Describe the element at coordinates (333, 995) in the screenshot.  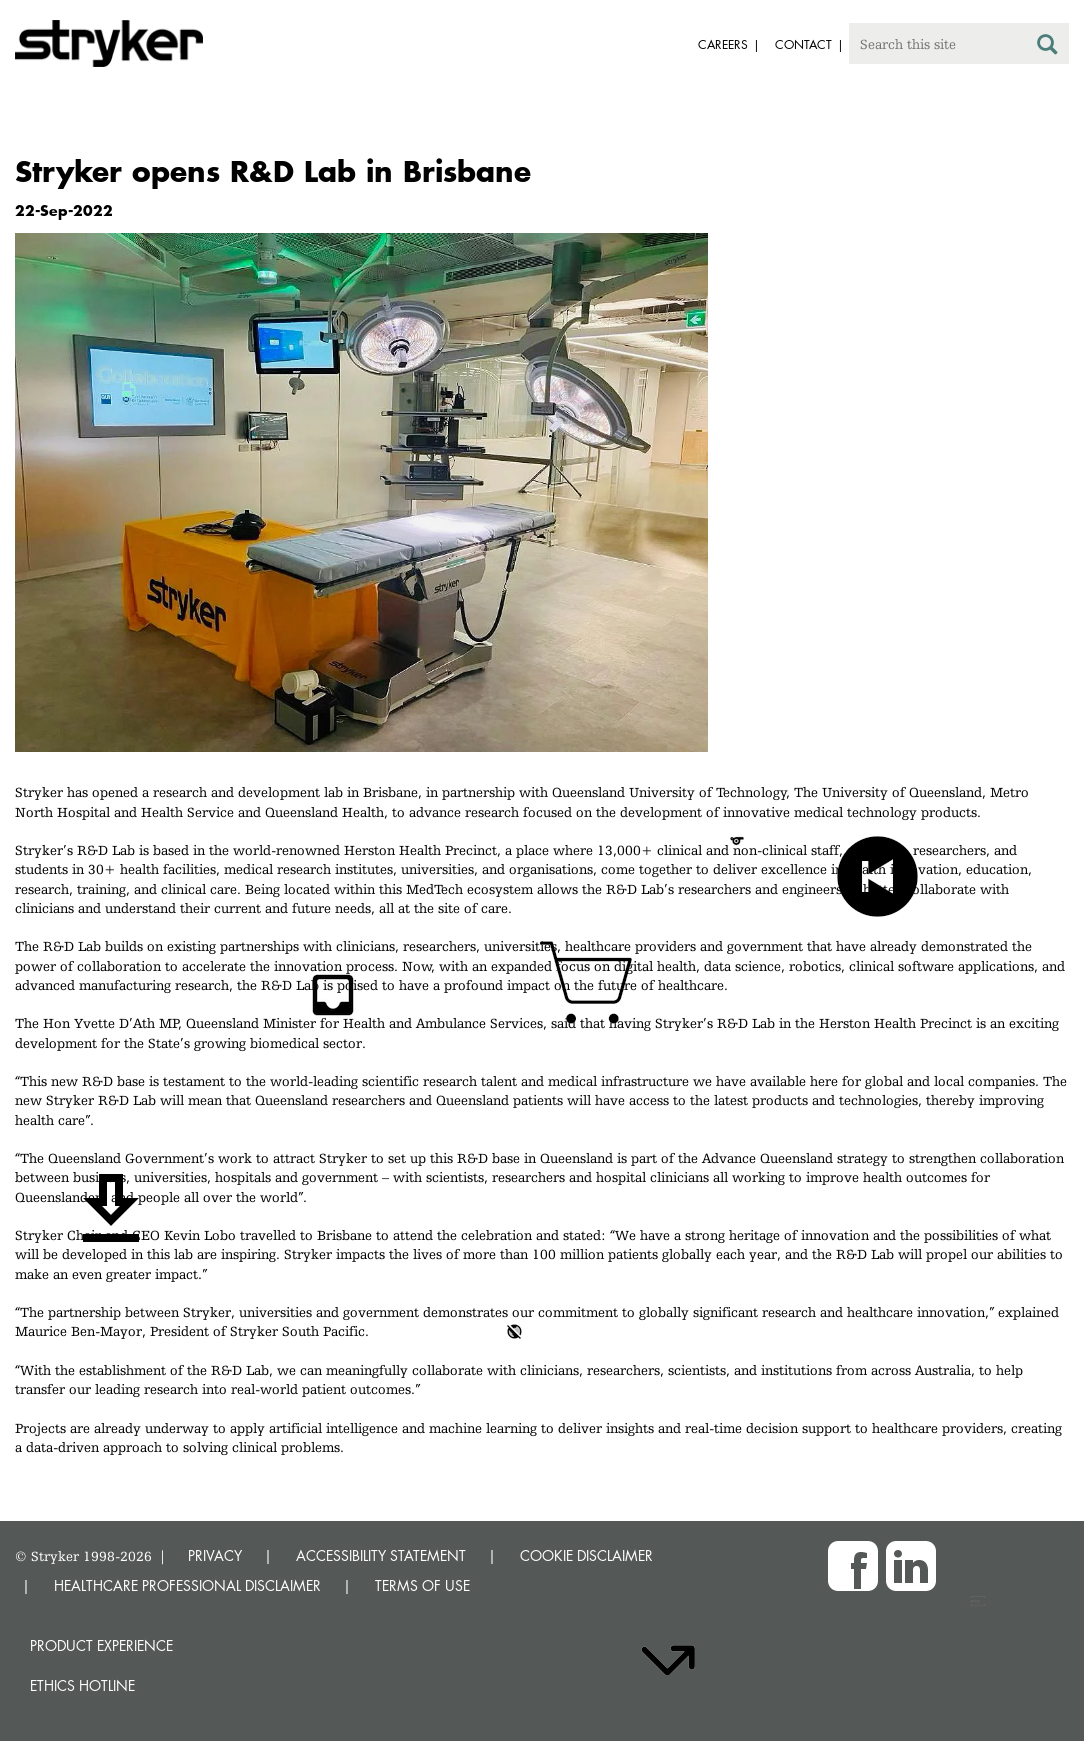
I see `access your inbox` at that location.